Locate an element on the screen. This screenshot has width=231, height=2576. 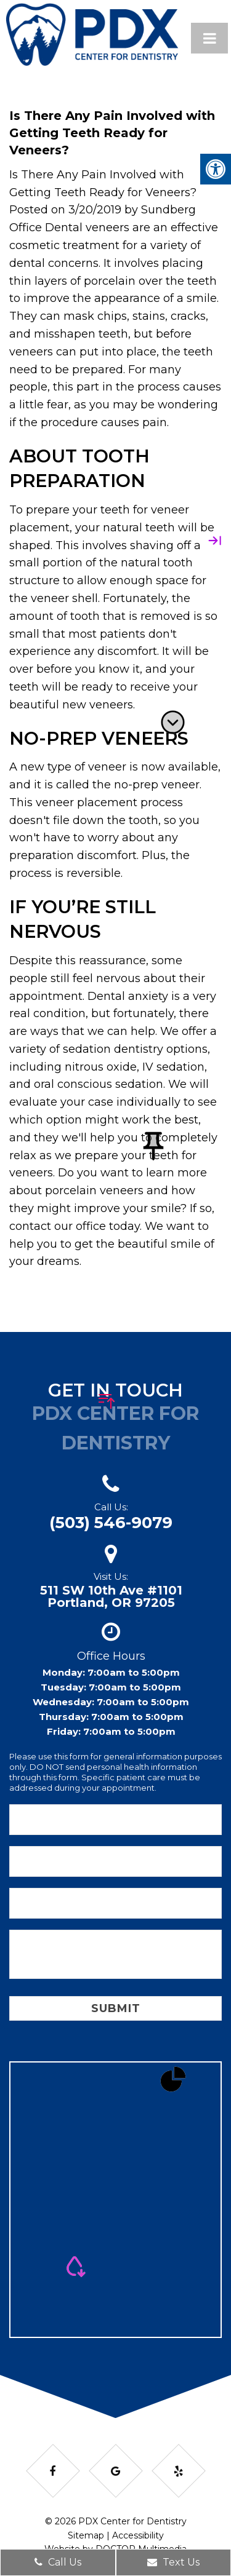
move item to the end of a list is located at coordinates (215, 541).